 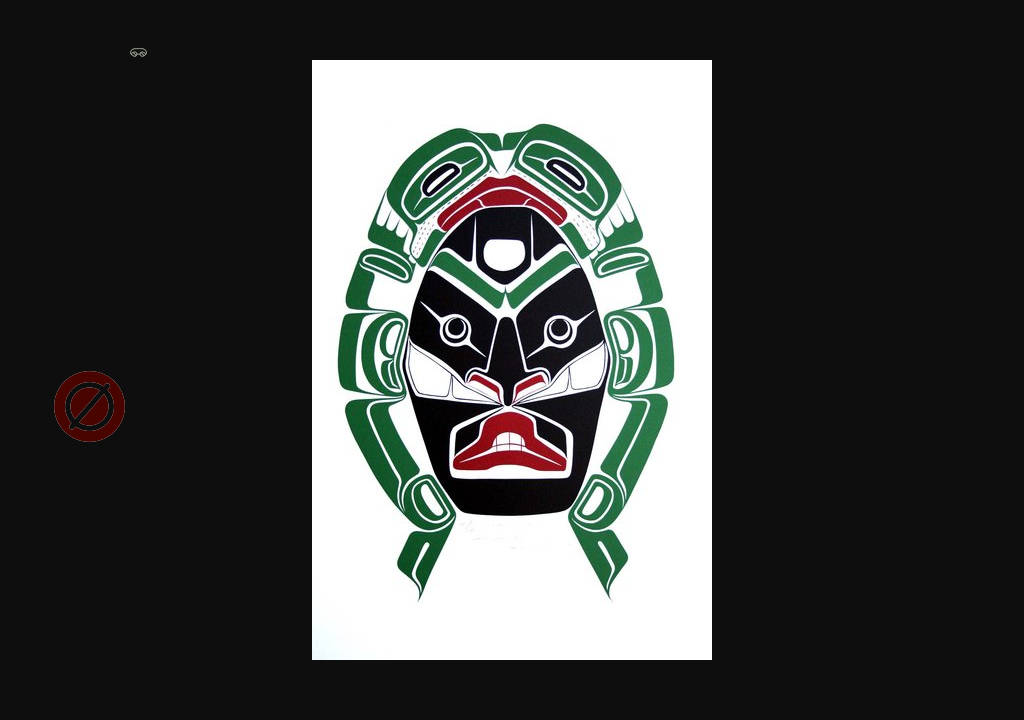 What do you see at coordinates (89, 406) in the screenshot?
I see `indicates empty or null state` at bounding box center [89, 406].